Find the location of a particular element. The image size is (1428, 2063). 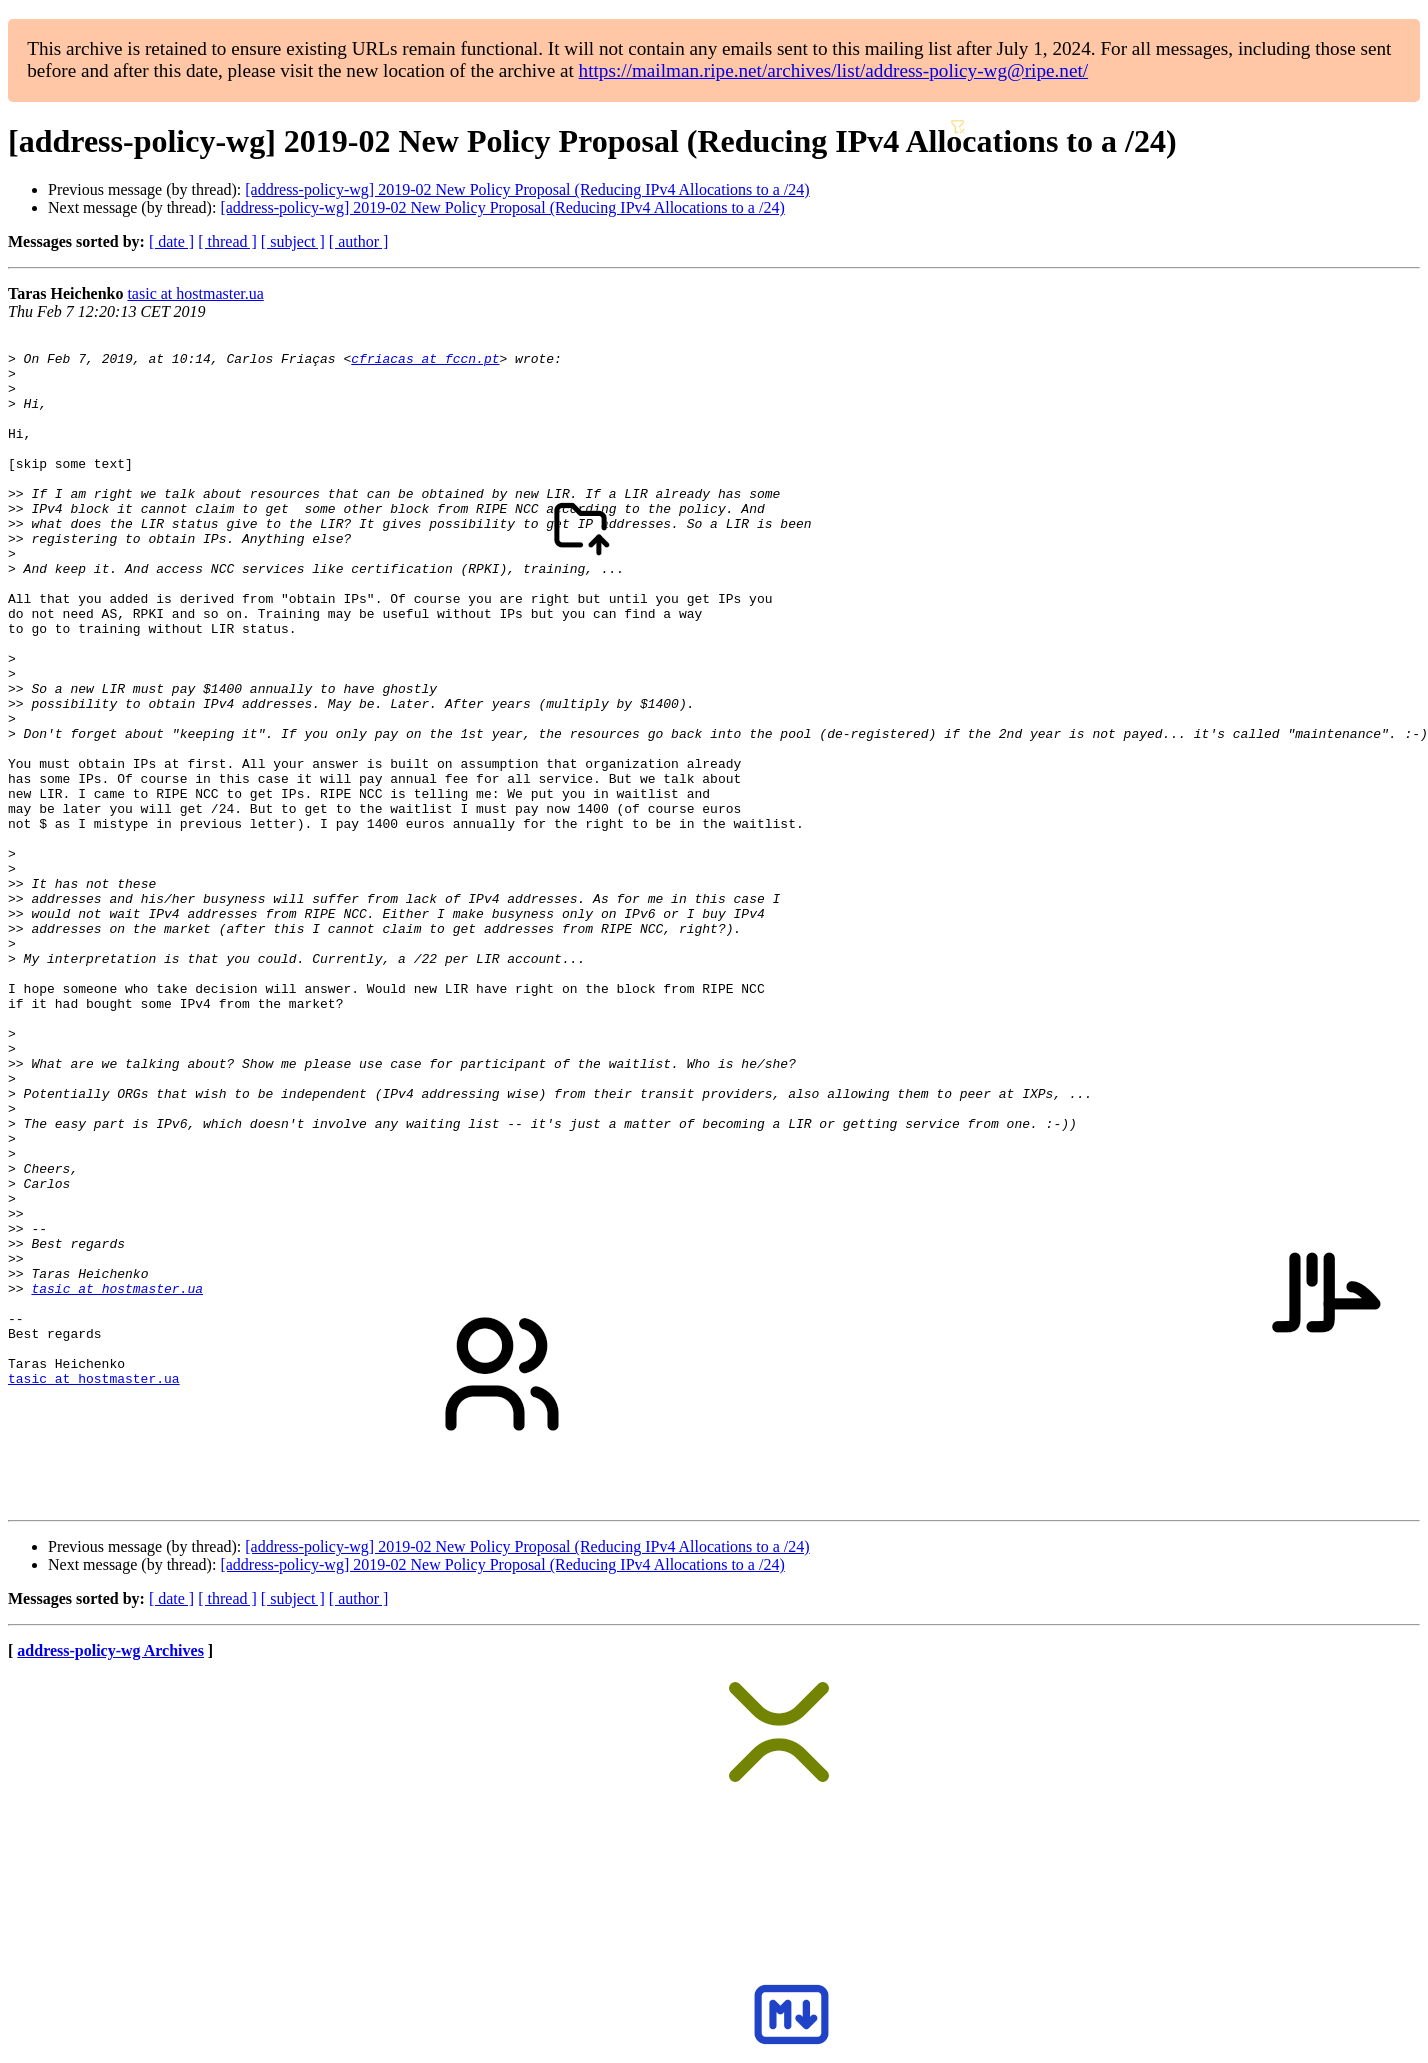

switch to arabic language is located at coordinates (1323, 1292).